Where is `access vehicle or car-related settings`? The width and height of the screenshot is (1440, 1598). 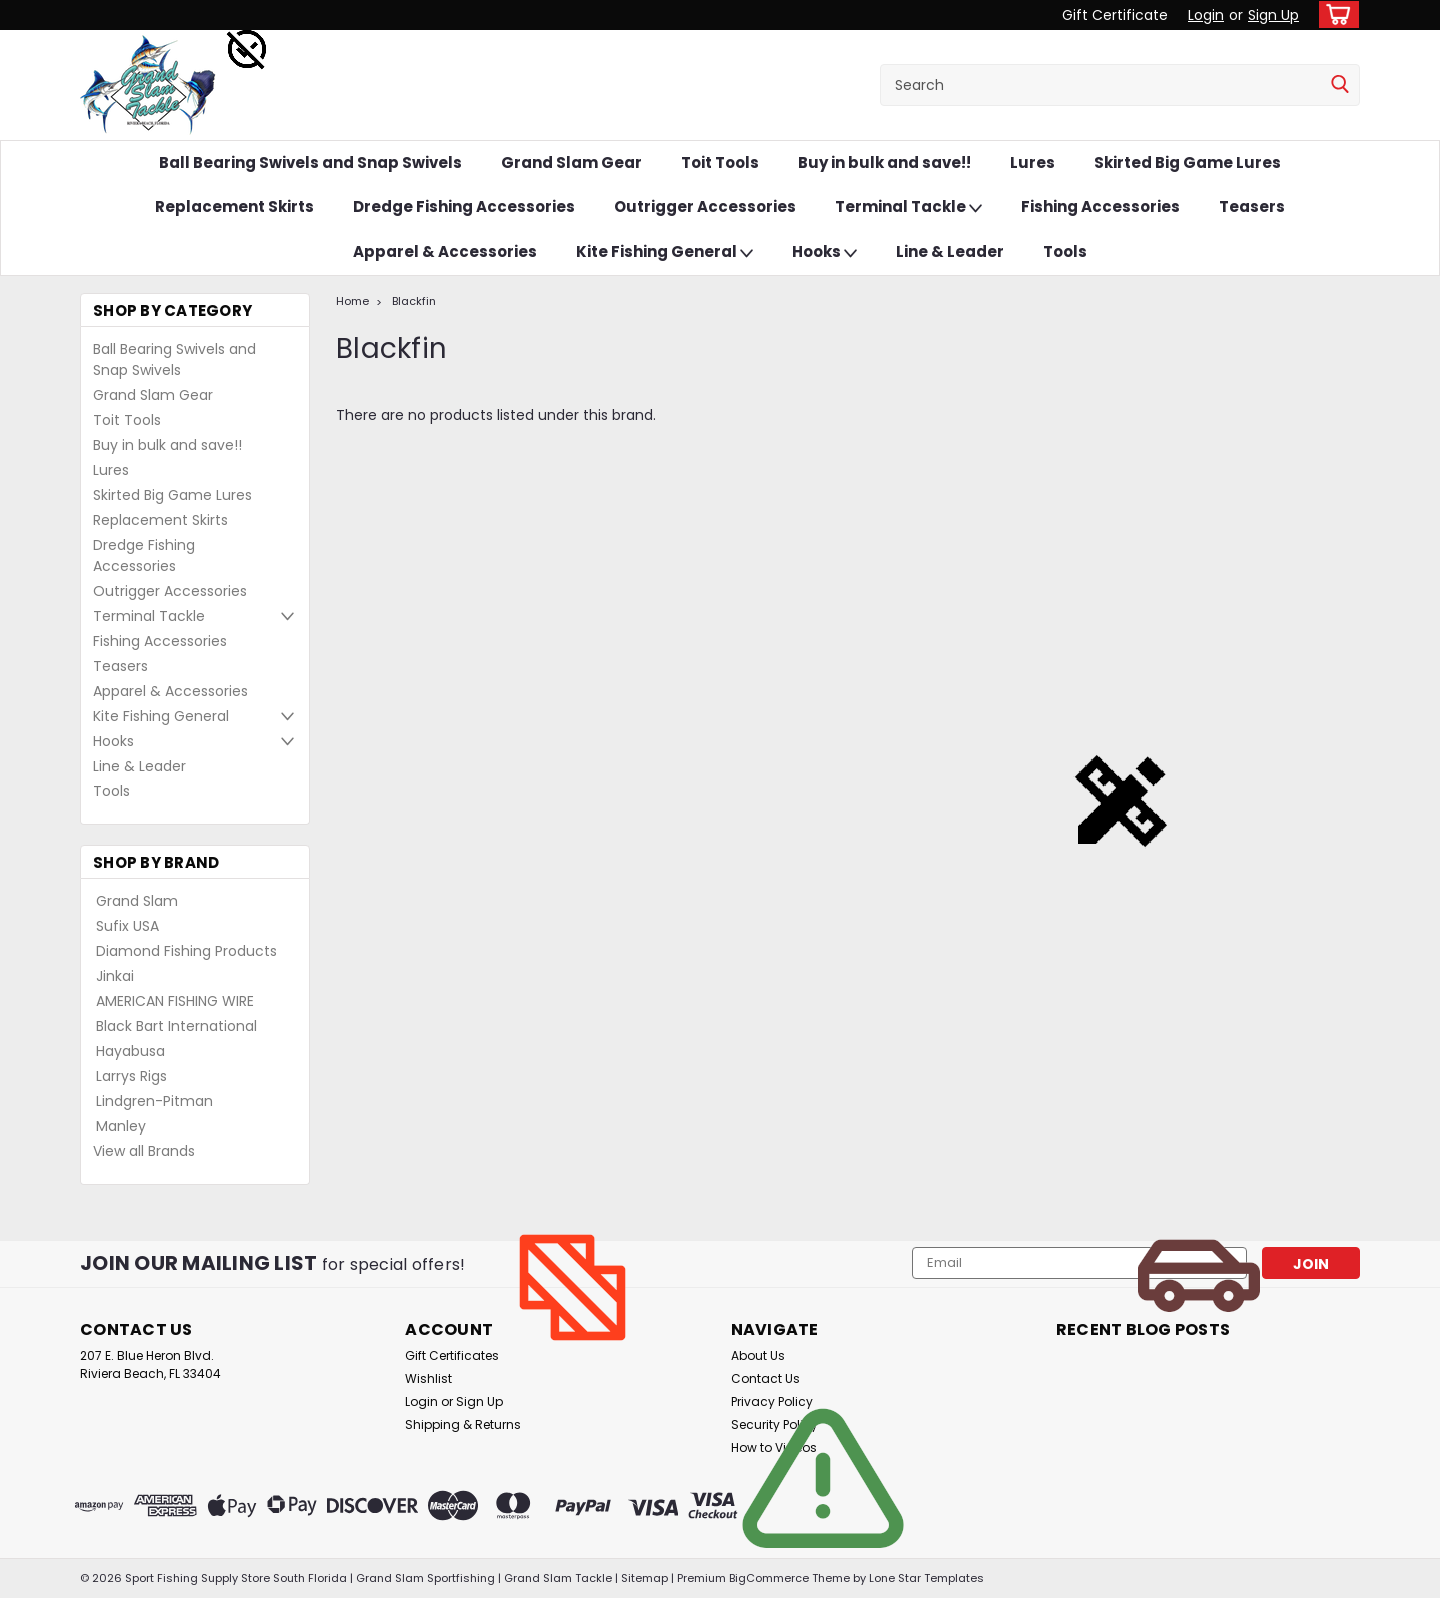
access vehicle or car-related settings is located at coordinates (1199, 1272).